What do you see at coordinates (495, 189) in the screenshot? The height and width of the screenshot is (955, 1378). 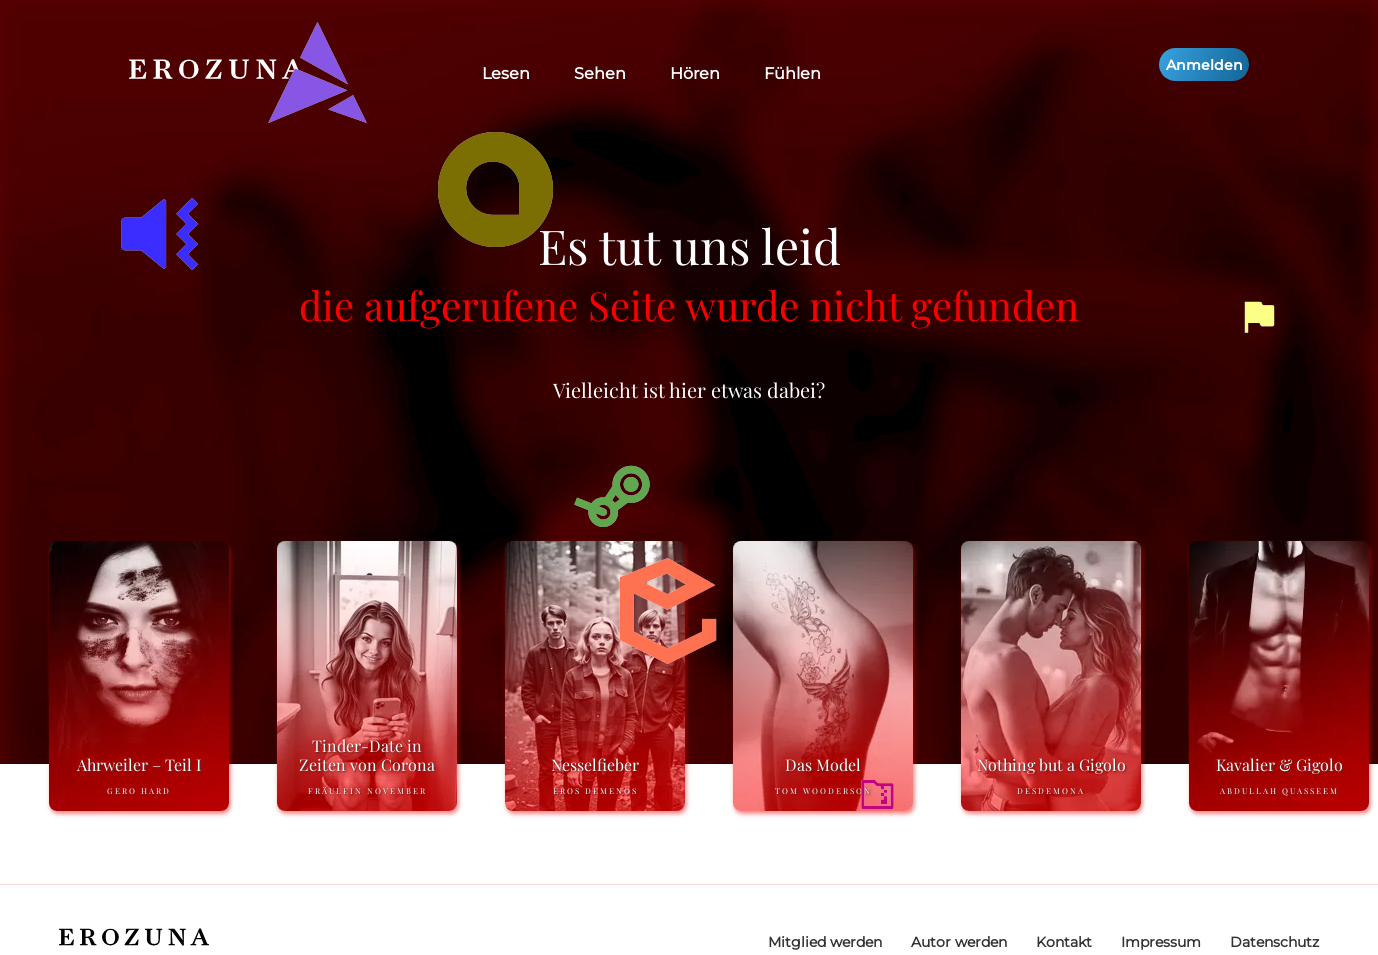 I see `open chatwoot customer support platform` at bounding box center [495, 189].